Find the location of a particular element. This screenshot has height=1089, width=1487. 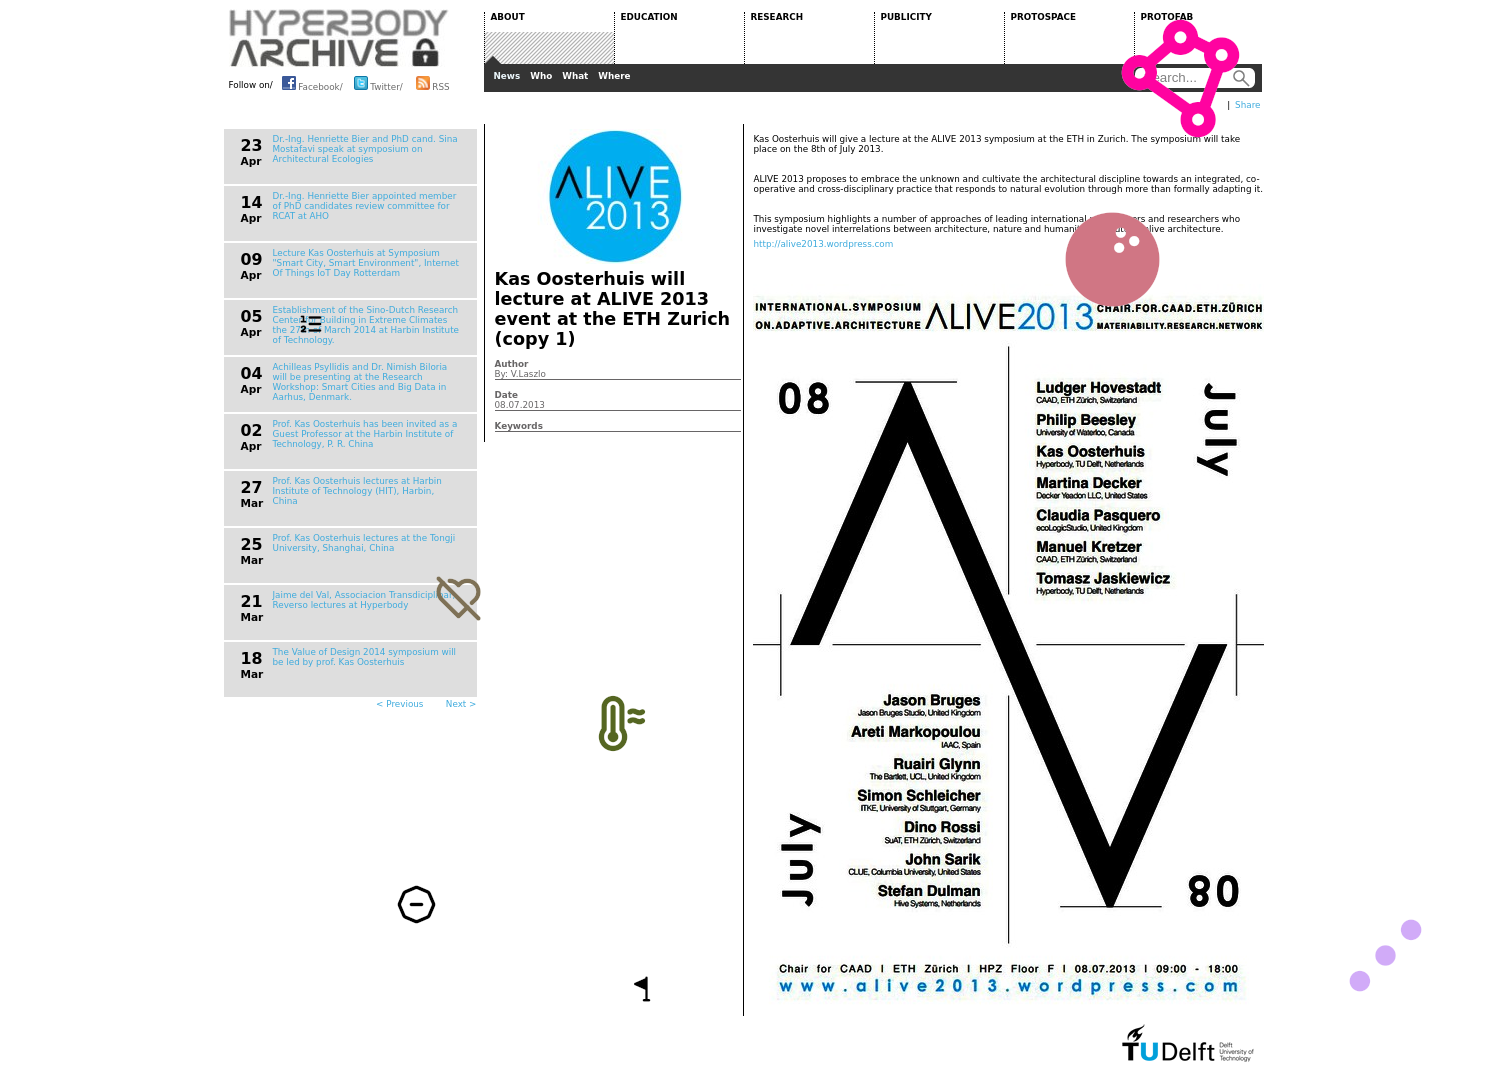

create a polygon shape is located at coordinates (1180, 78).